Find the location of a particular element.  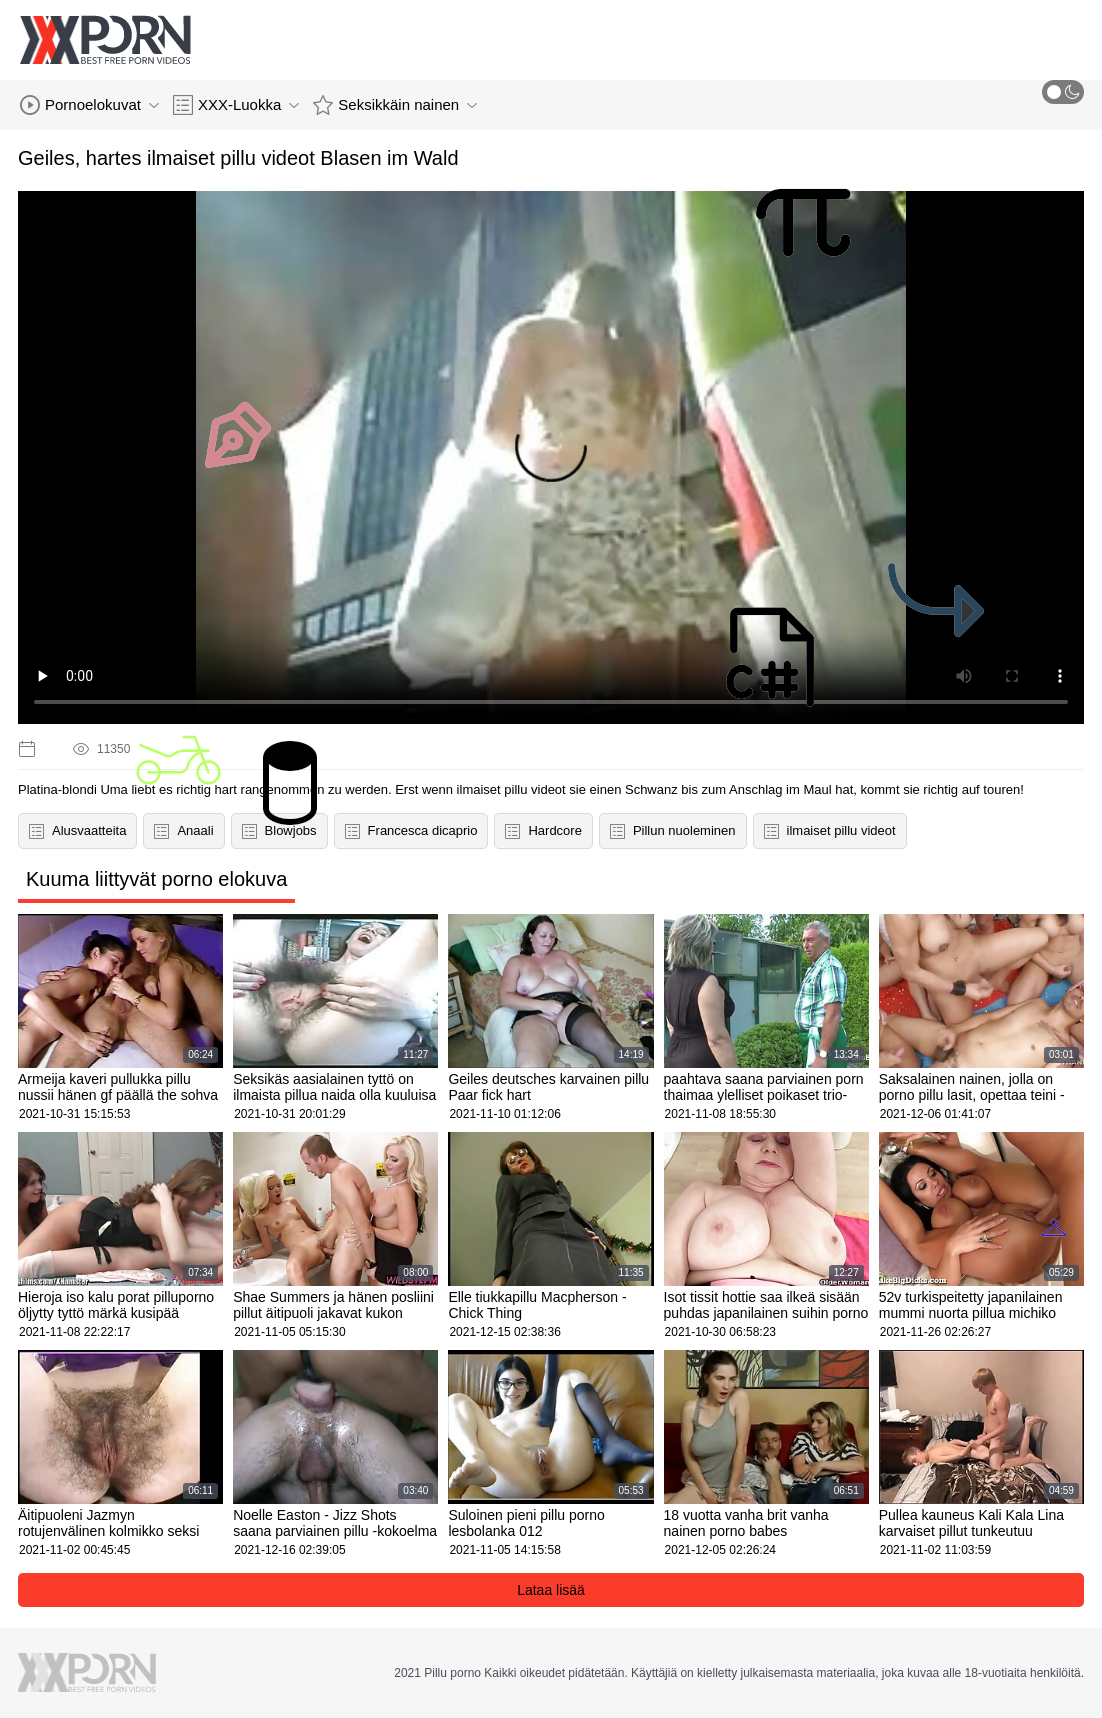

a C# source code file is located at coordinates (772, 657).